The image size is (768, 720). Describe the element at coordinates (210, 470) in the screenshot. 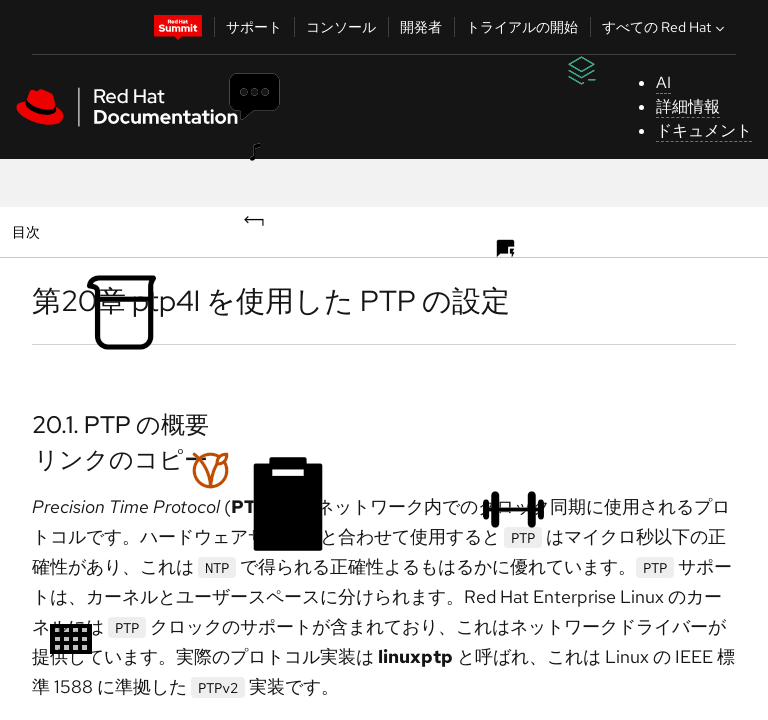

I see `filter for vegan menu options` at that location.